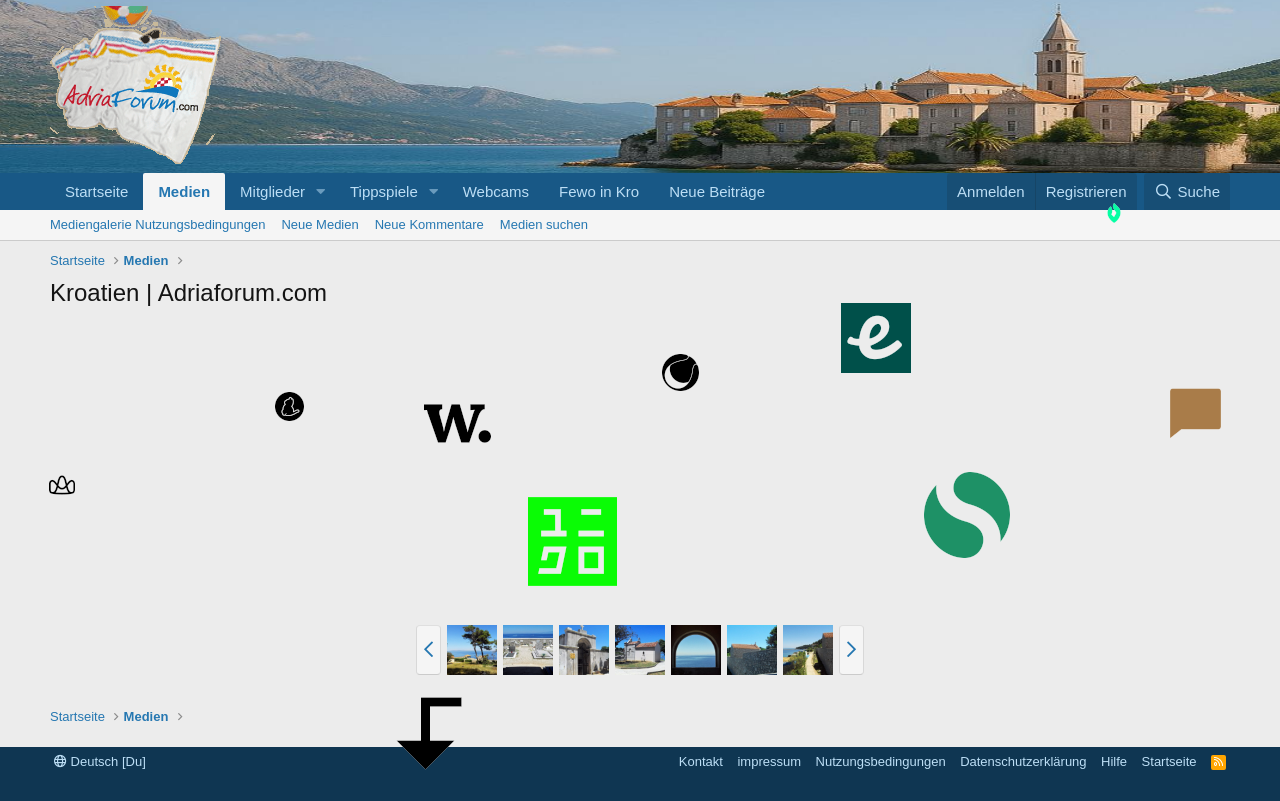 This screenshot has width=1280, height=801. What do you see at coordinates (457, 423) in the screenshot?
I see `open the Write.as blogging platform` at bounding box center [457, 423].